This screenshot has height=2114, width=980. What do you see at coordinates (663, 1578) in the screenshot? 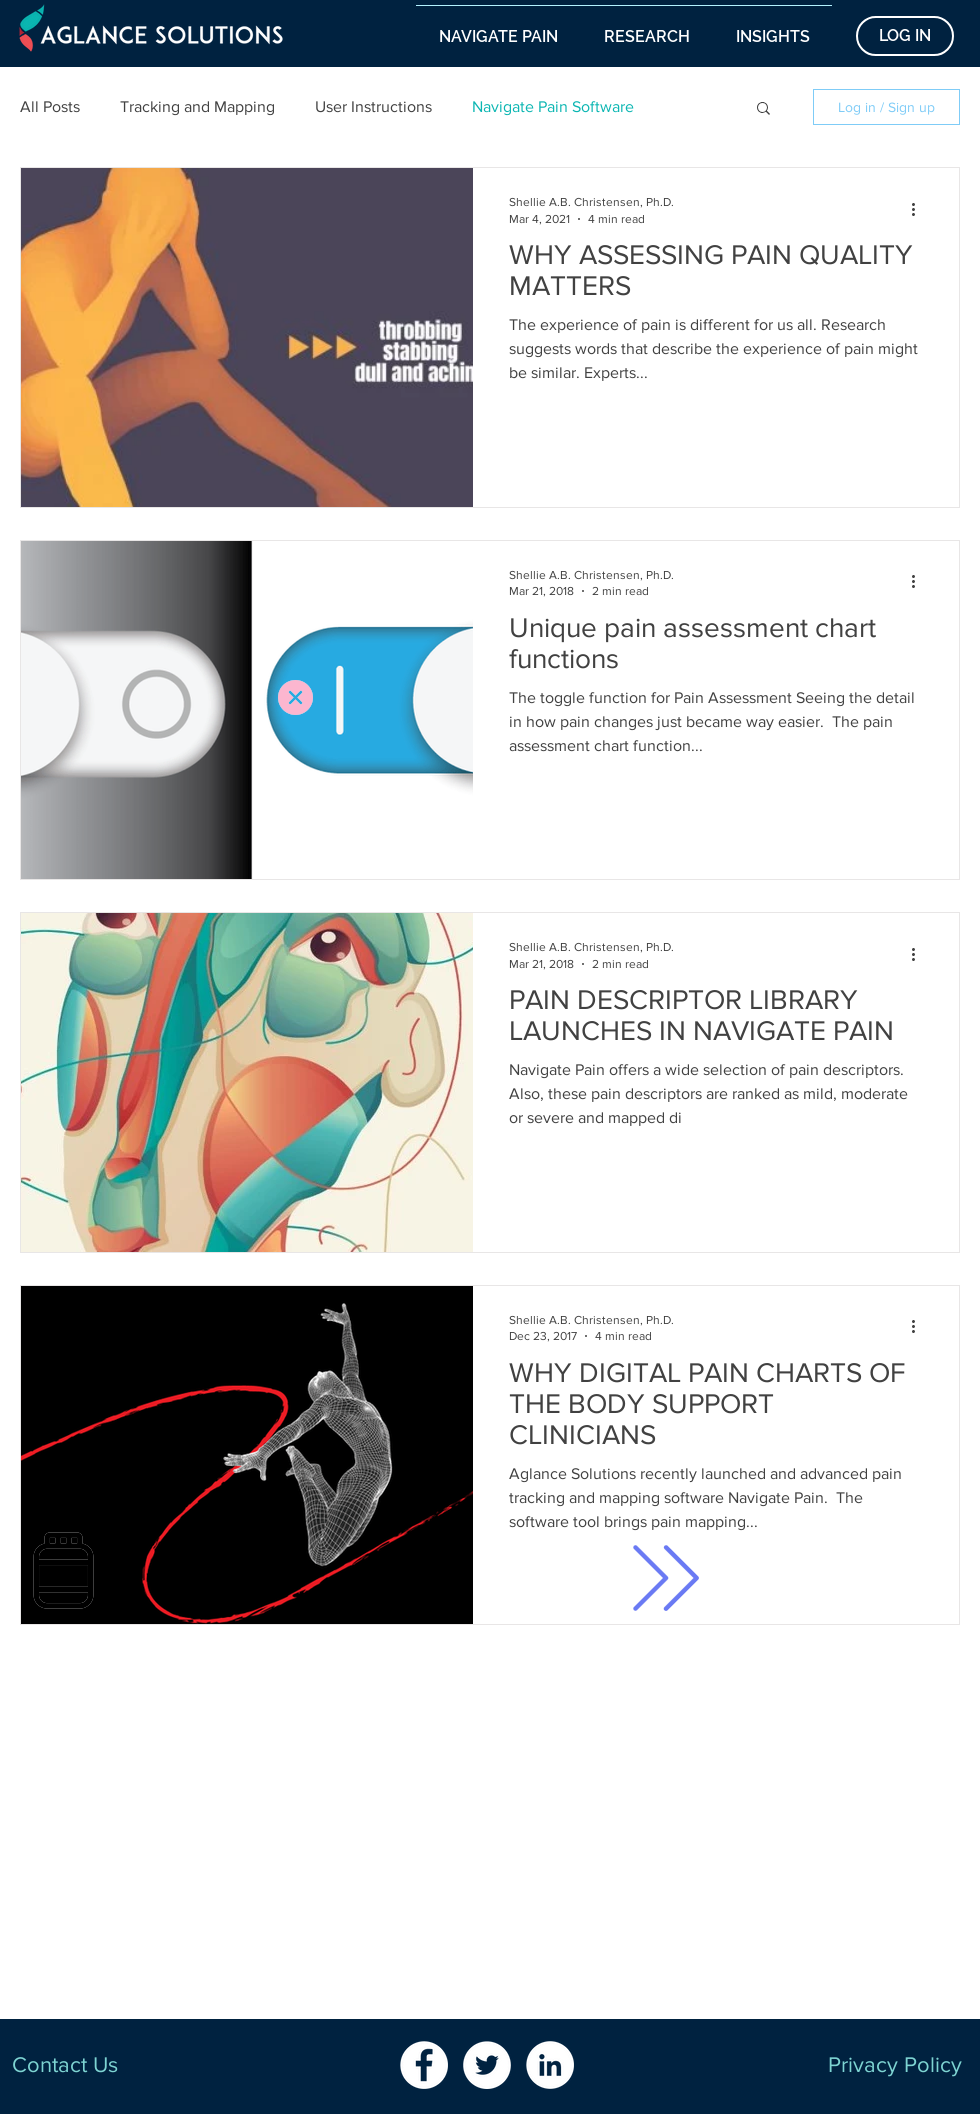
I see `skip forward or advance to next item` at bounding box center [663, 1578].